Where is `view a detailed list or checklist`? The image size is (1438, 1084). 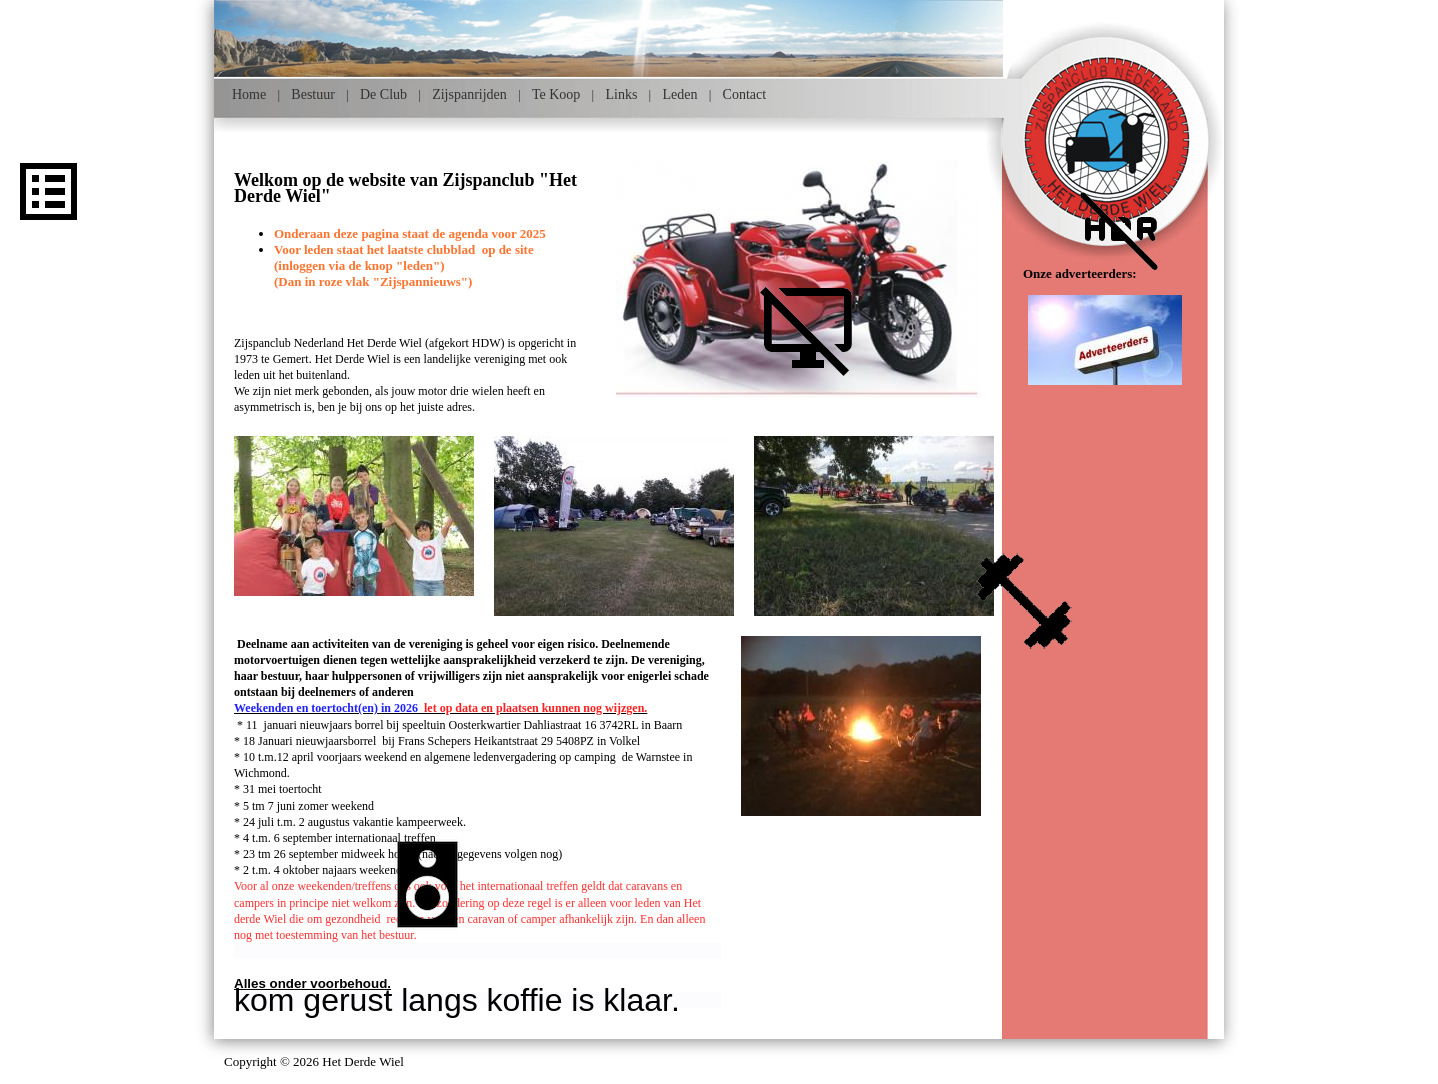
view a detailed list or checklist is located at coordinates (48, 191).